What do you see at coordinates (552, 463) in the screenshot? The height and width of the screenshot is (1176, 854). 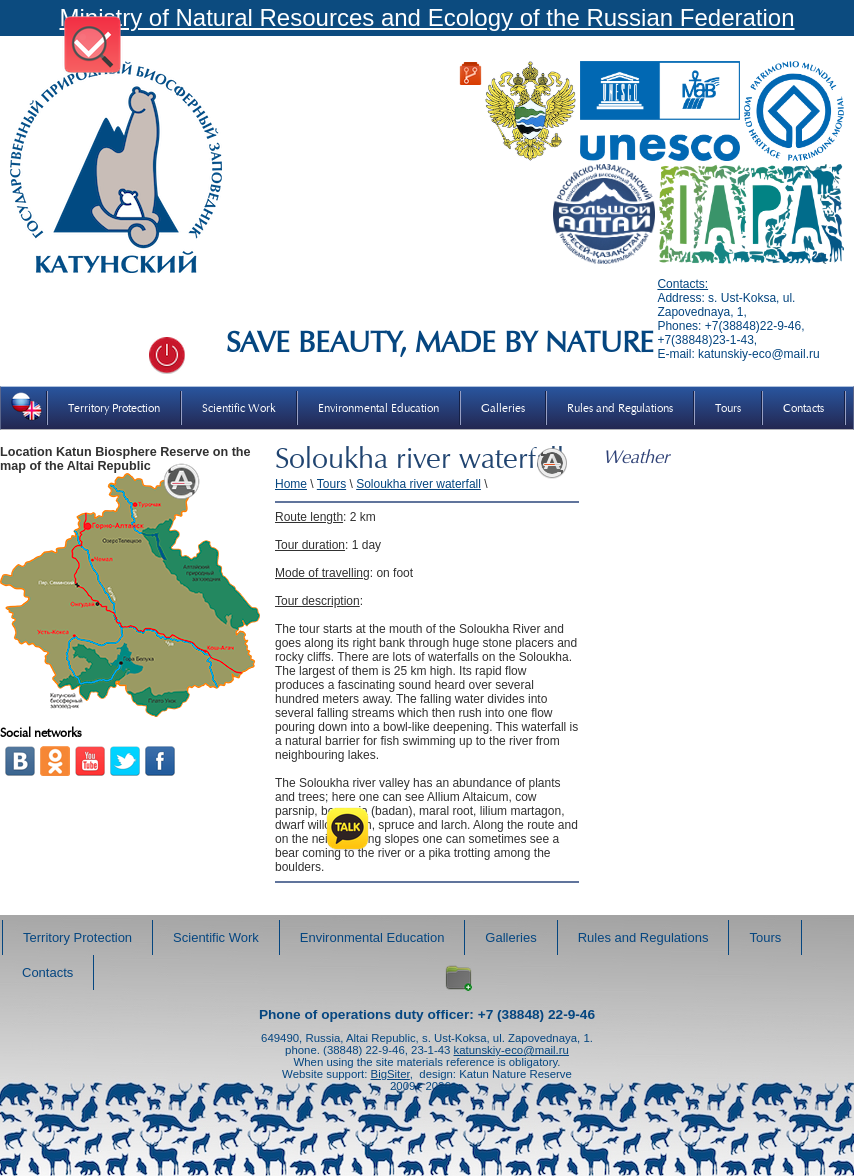 I see `check for available system updates` at bounding box center [552, 463].